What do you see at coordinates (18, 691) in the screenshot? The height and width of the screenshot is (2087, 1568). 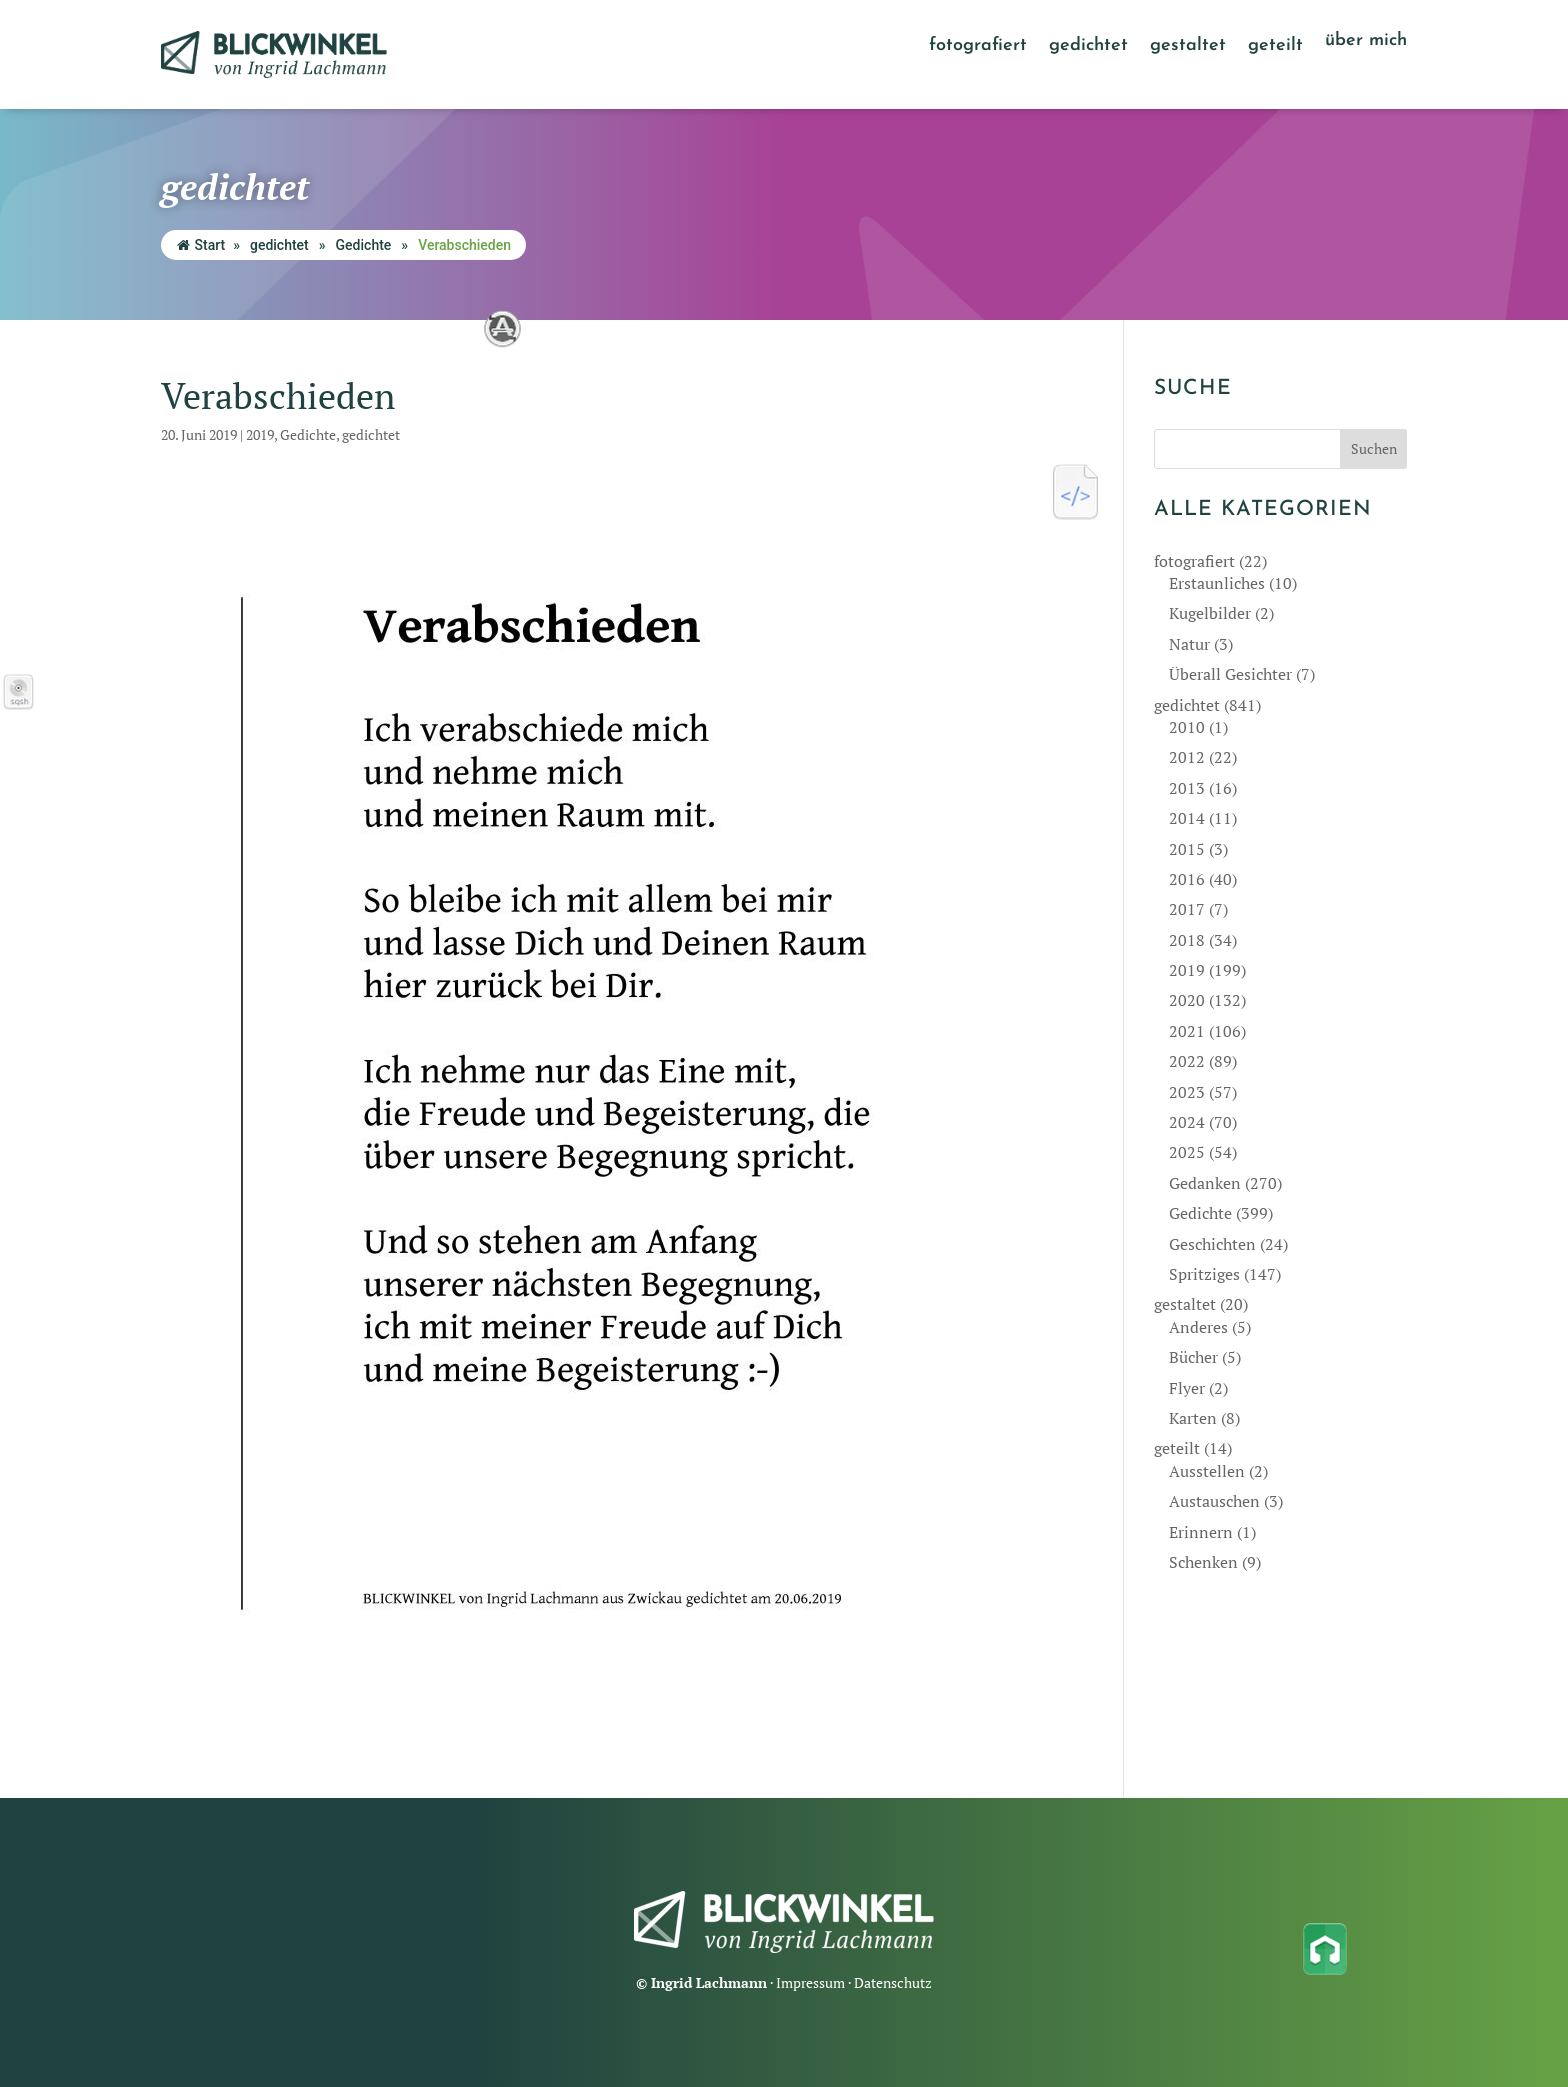 I see `a squashfs compressed filesystem image file` at bounding box center [18, 691].